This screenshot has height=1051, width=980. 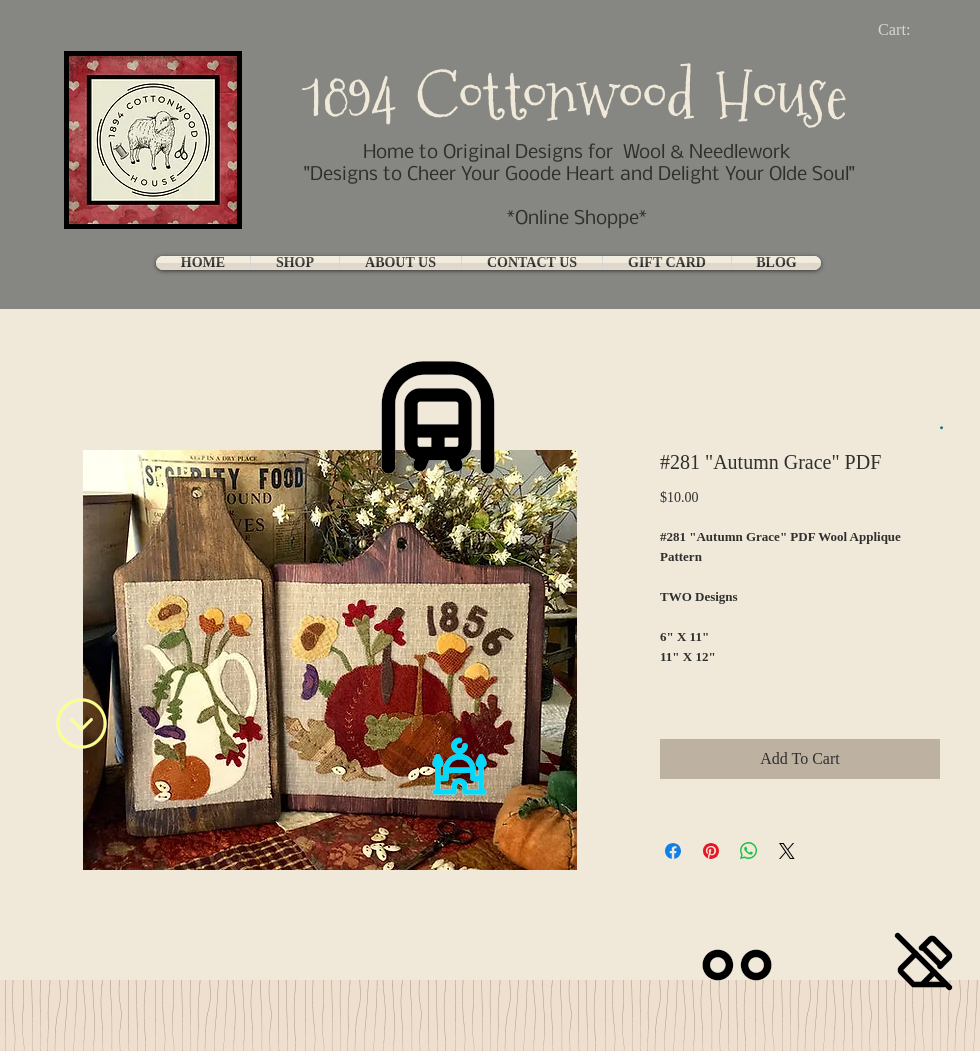 I want to click on indicates a mosque or islamic place of worship, so click(x=459, y=767).